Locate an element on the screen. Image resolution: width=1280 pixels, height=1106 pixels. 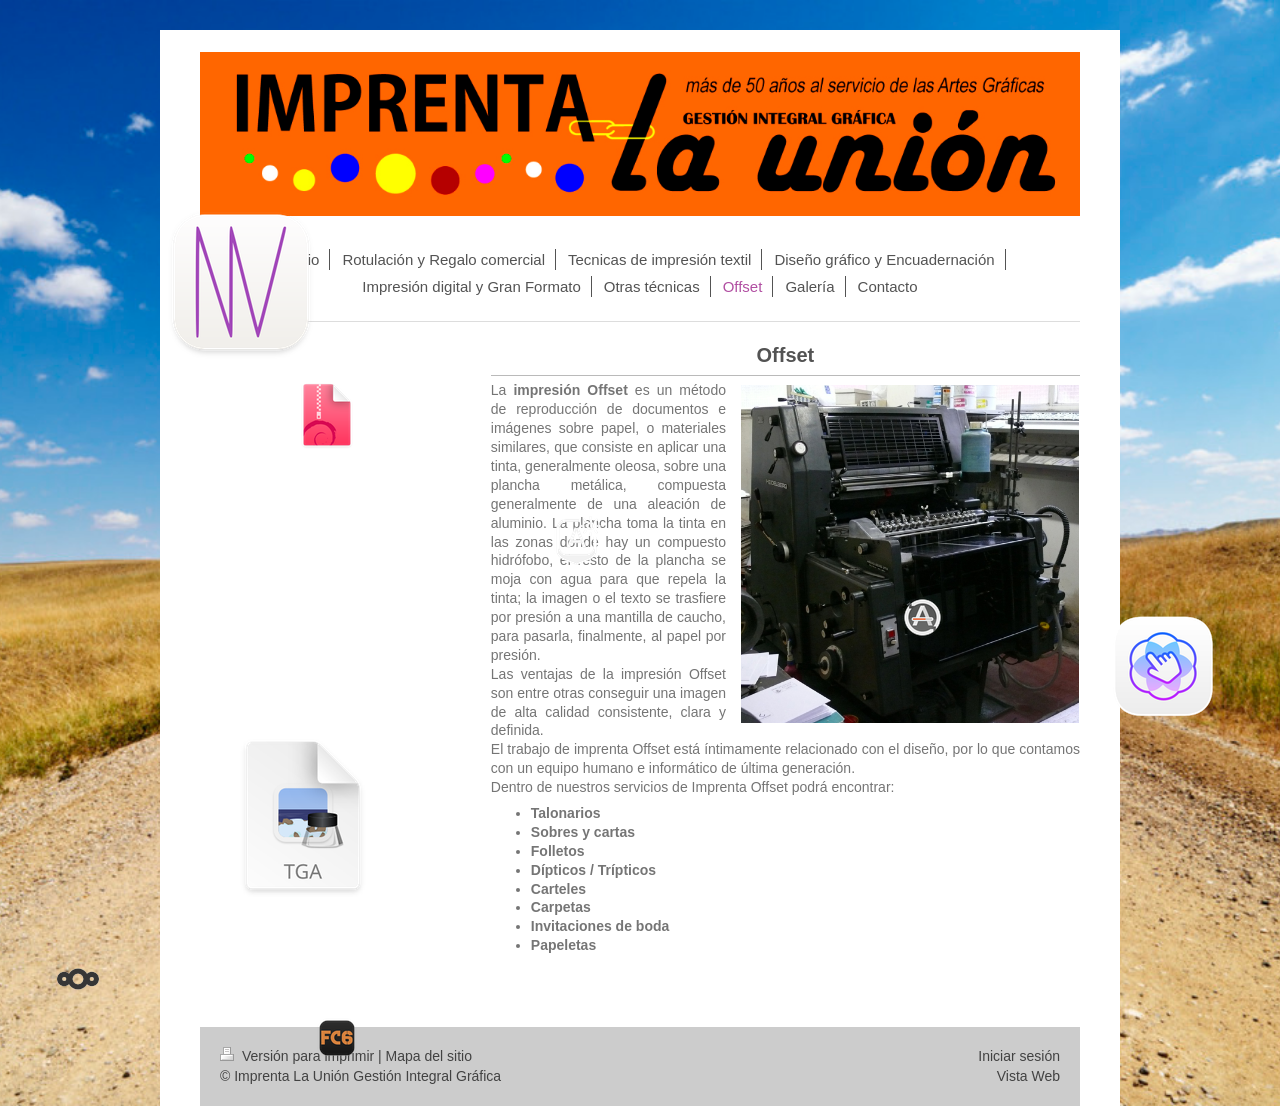
a debian software package file is located at coordinates (327, 416).